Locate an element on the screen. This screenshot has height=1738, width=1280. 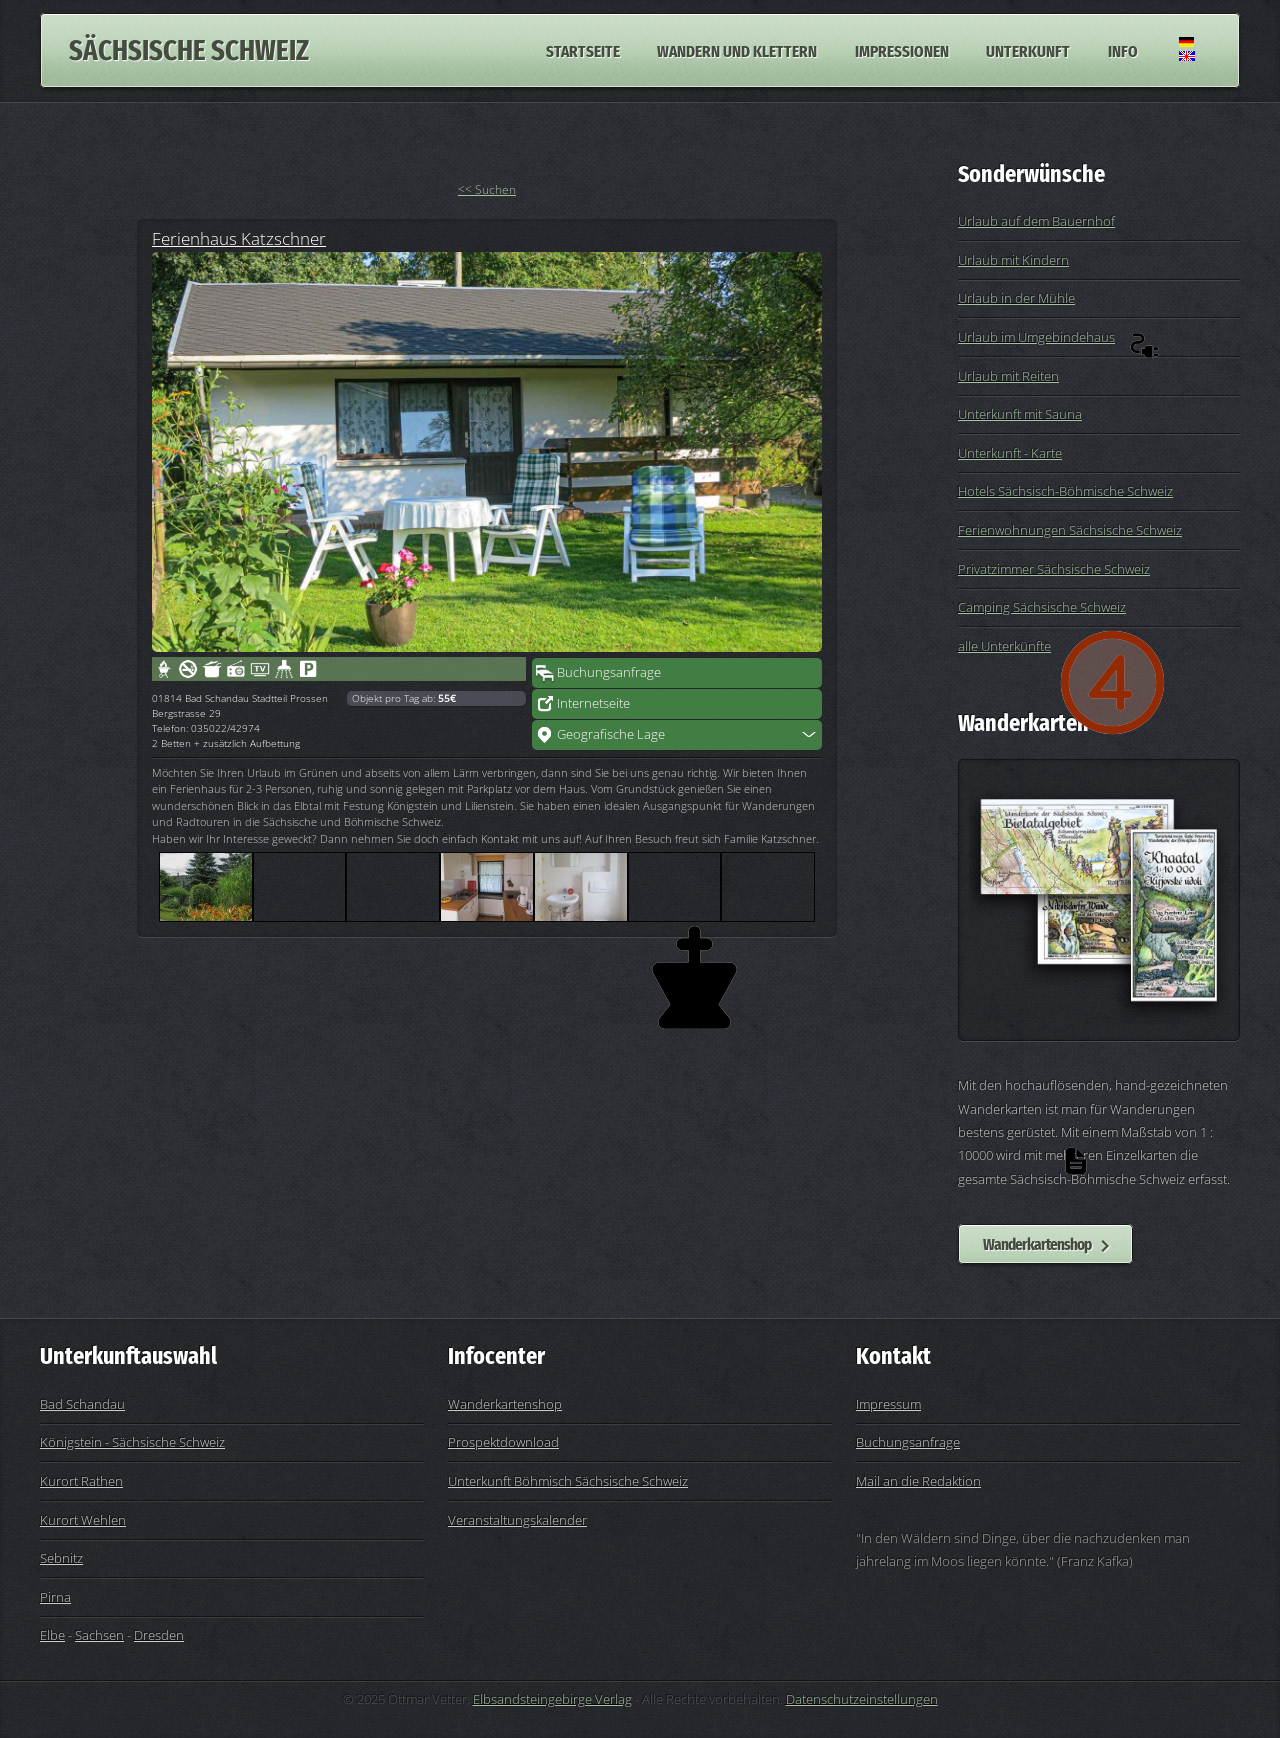
view document details is located at coordinates (1076, 1161).